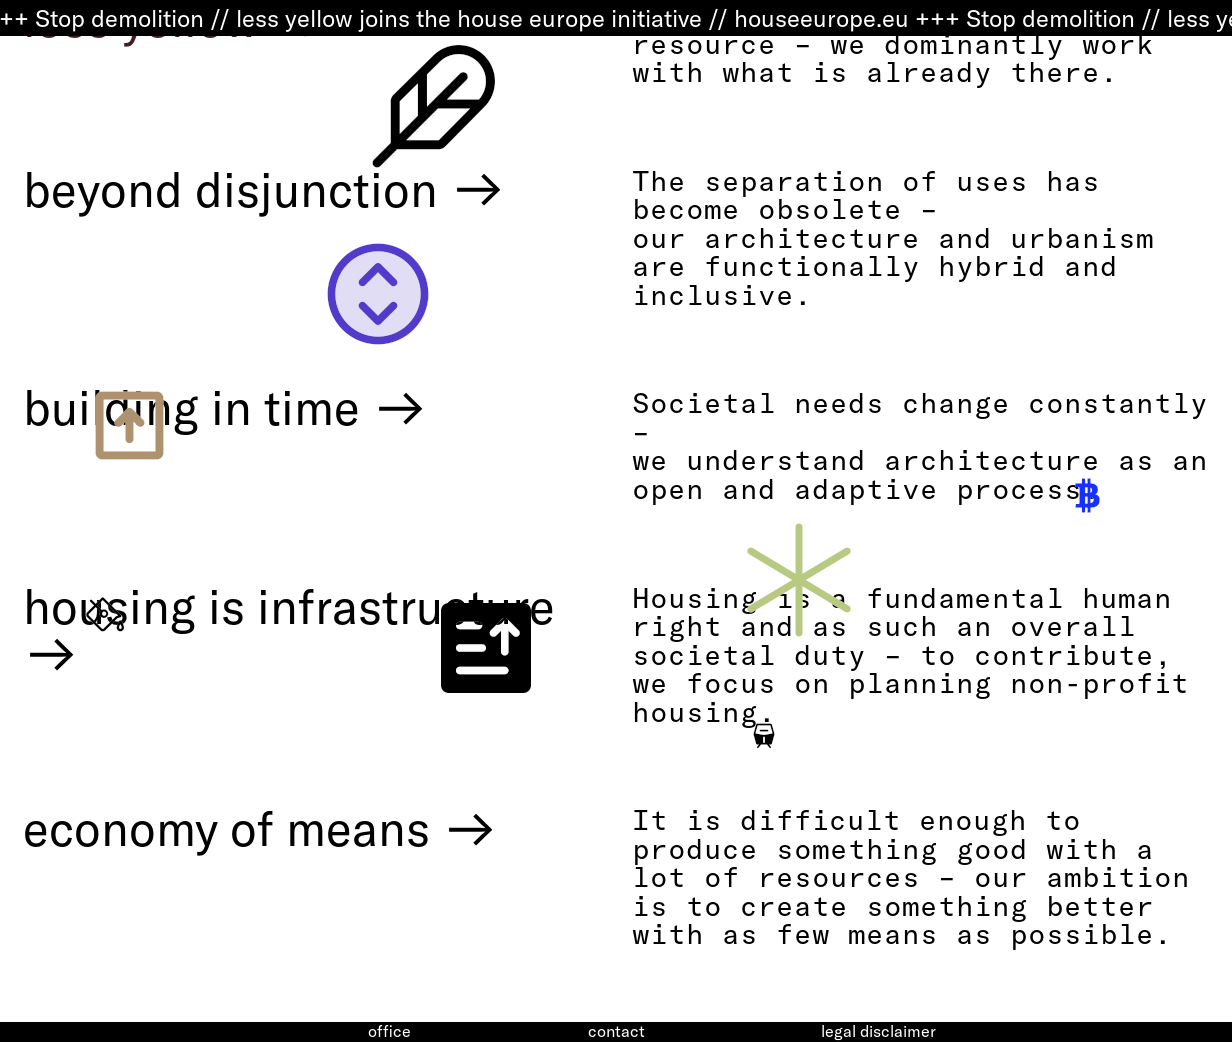 This screenshot has width=1232, height=1042. I want to click on upload a file or document, so click(129, 425).